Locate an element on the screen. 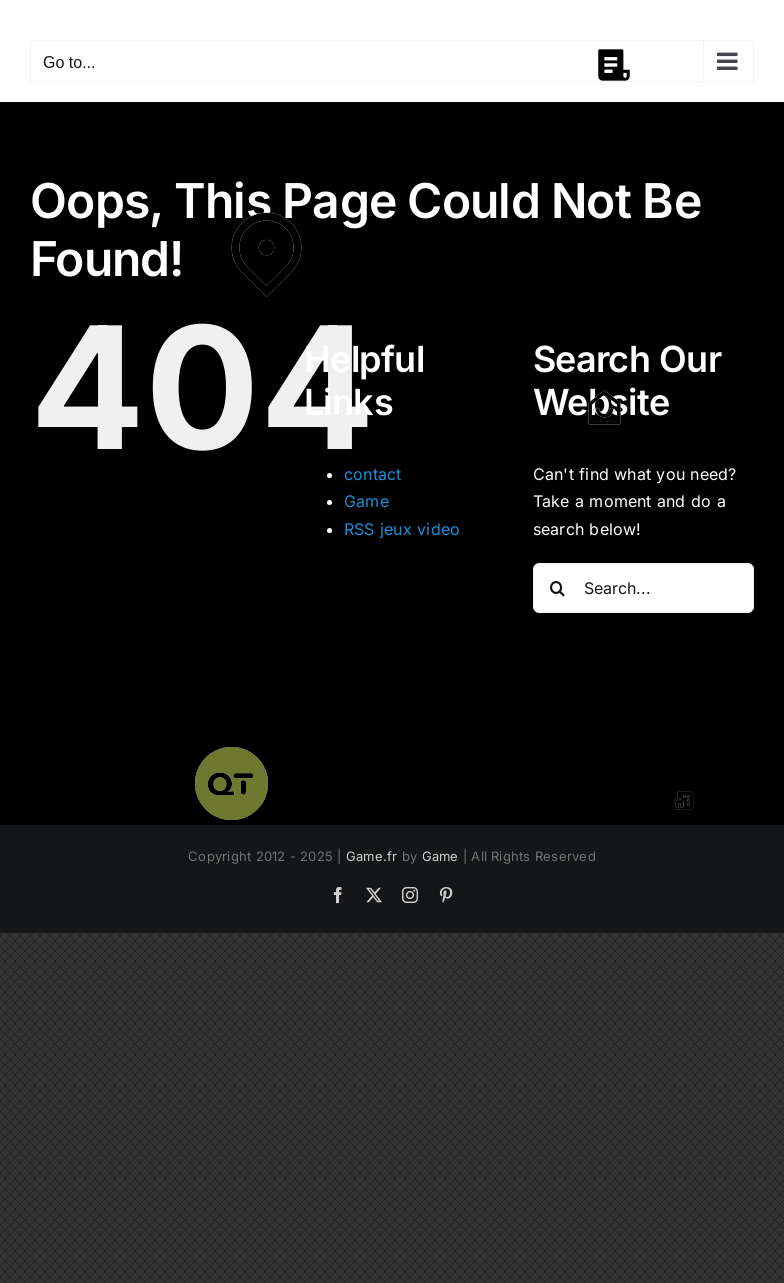  return to home screen is located at coordinates (604, 408).